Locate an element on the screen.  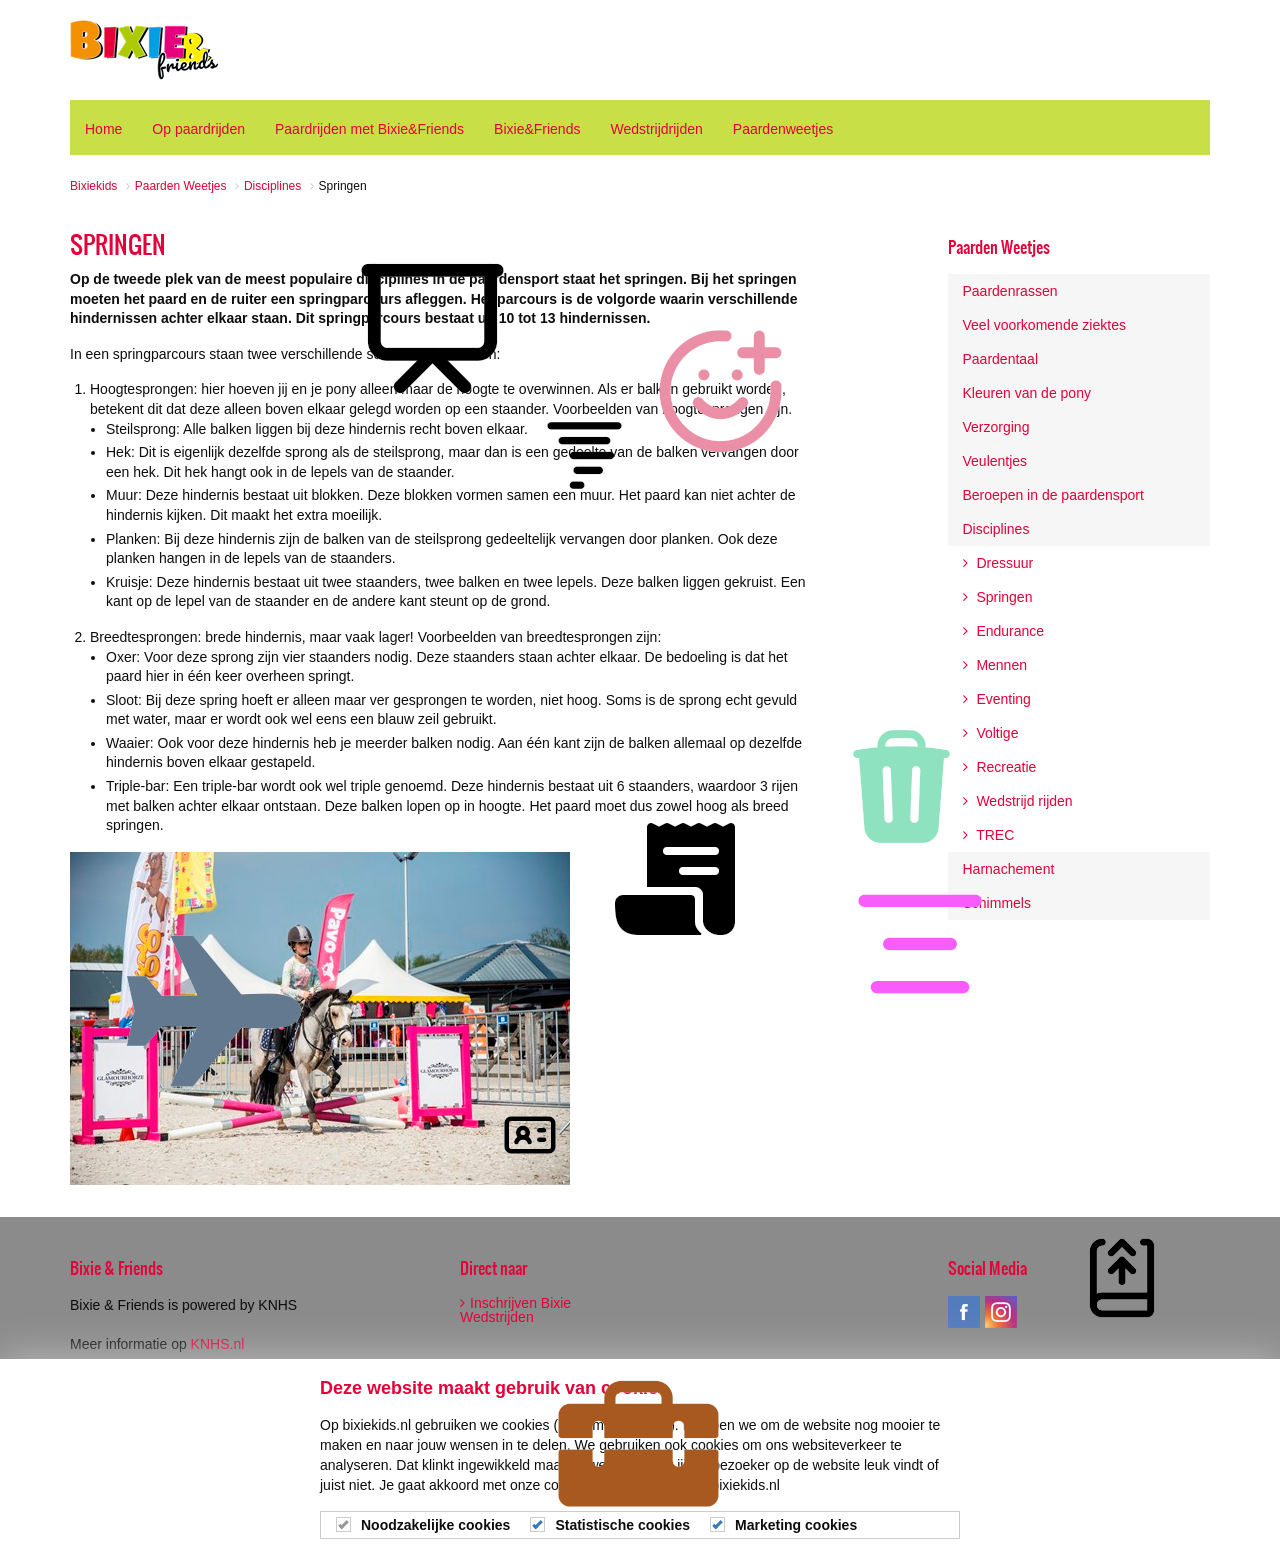
add a reaction to a message is located at coordinates (720, 391).